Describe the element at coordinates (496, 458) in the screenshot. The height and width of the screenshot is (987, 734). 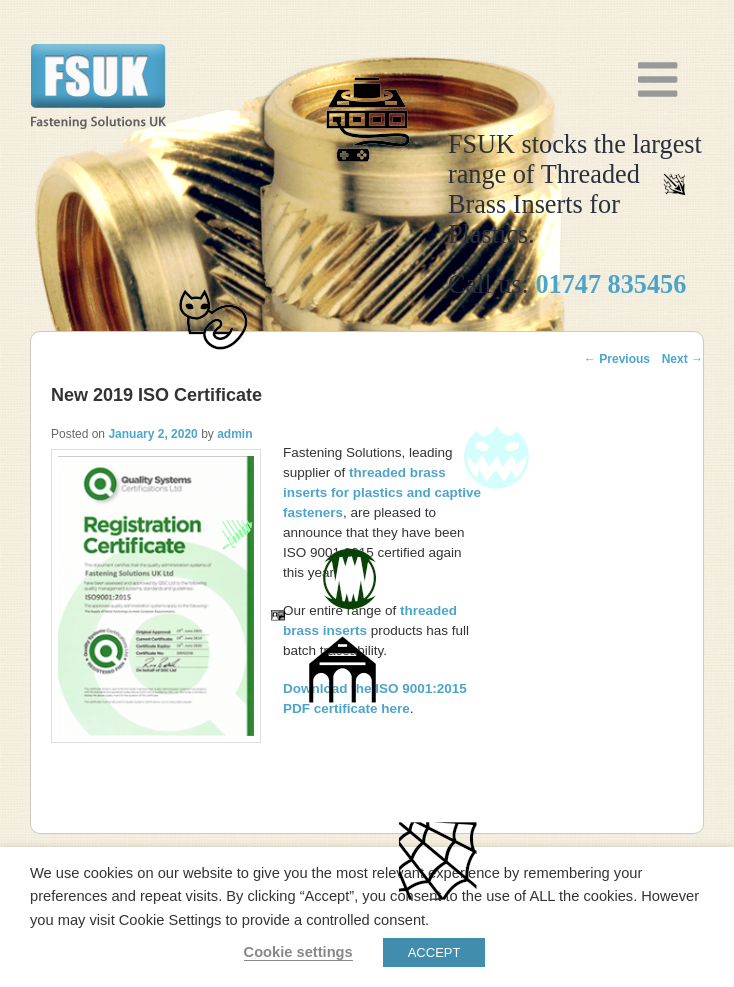
I see `access halloween or seasonal themed content` at that location.